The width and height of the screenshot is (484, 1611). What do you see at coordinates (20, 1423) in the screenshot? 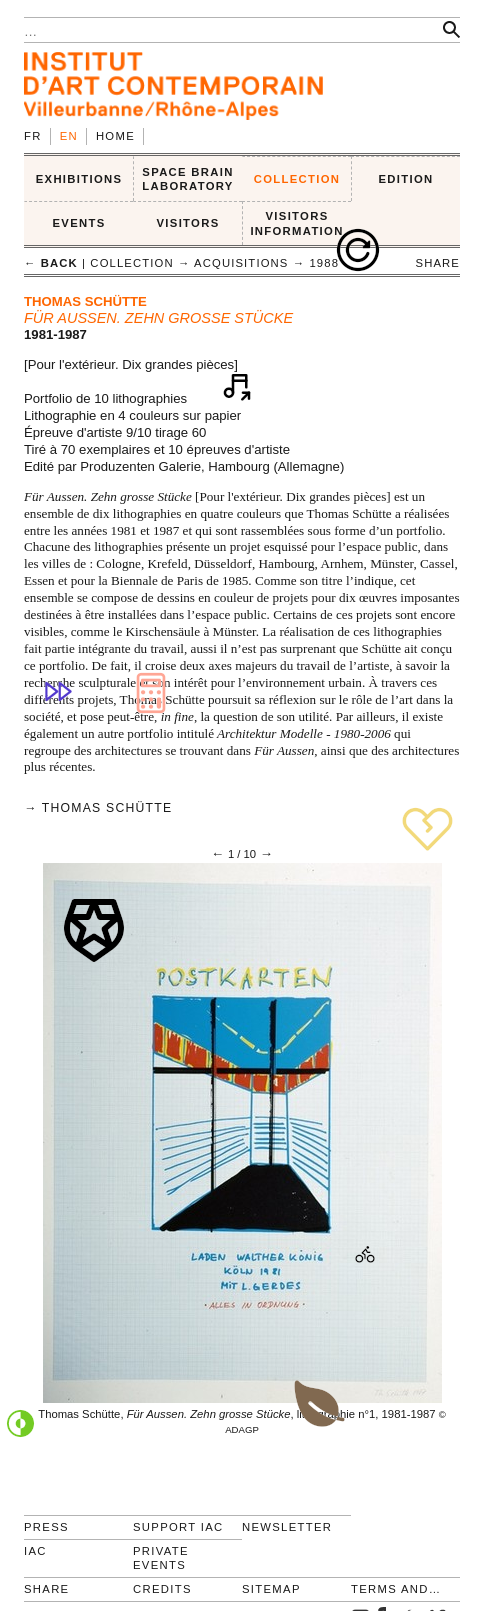
I see `toggle invert colors mode` at bounding box center [20, 1423].